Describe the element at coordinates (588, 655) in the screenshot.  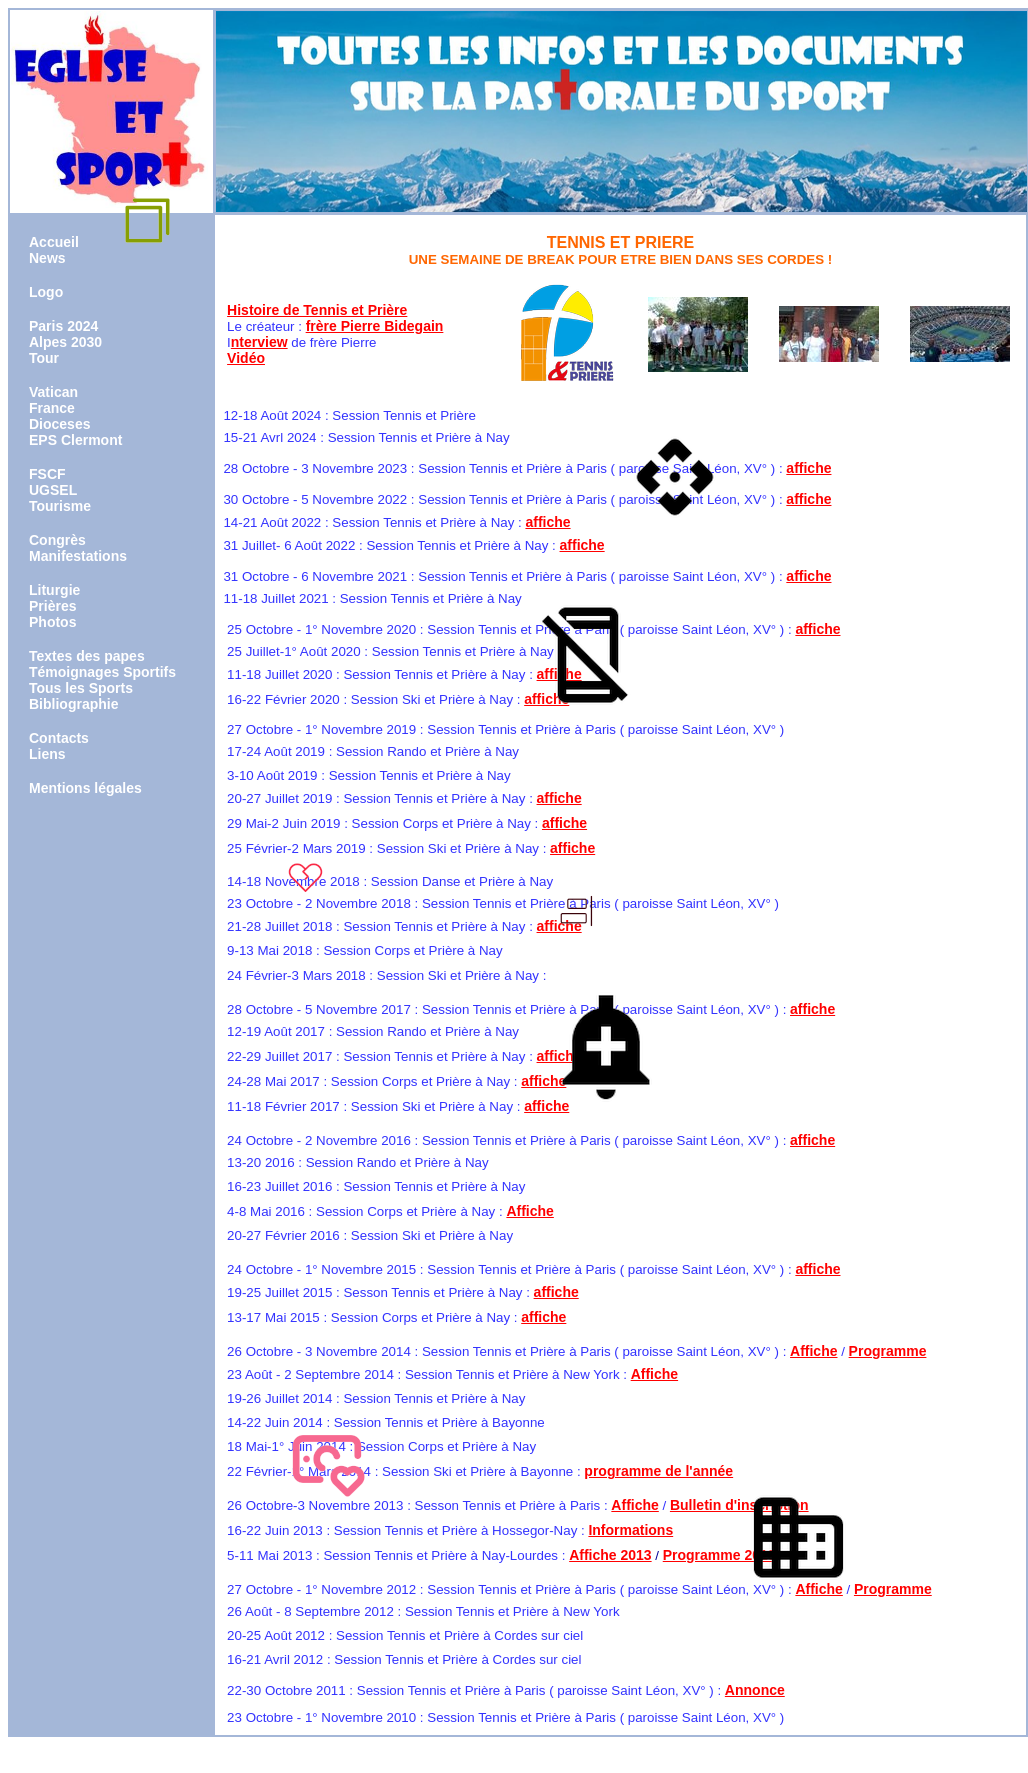
I see `no cell phone signal or service` at that location.